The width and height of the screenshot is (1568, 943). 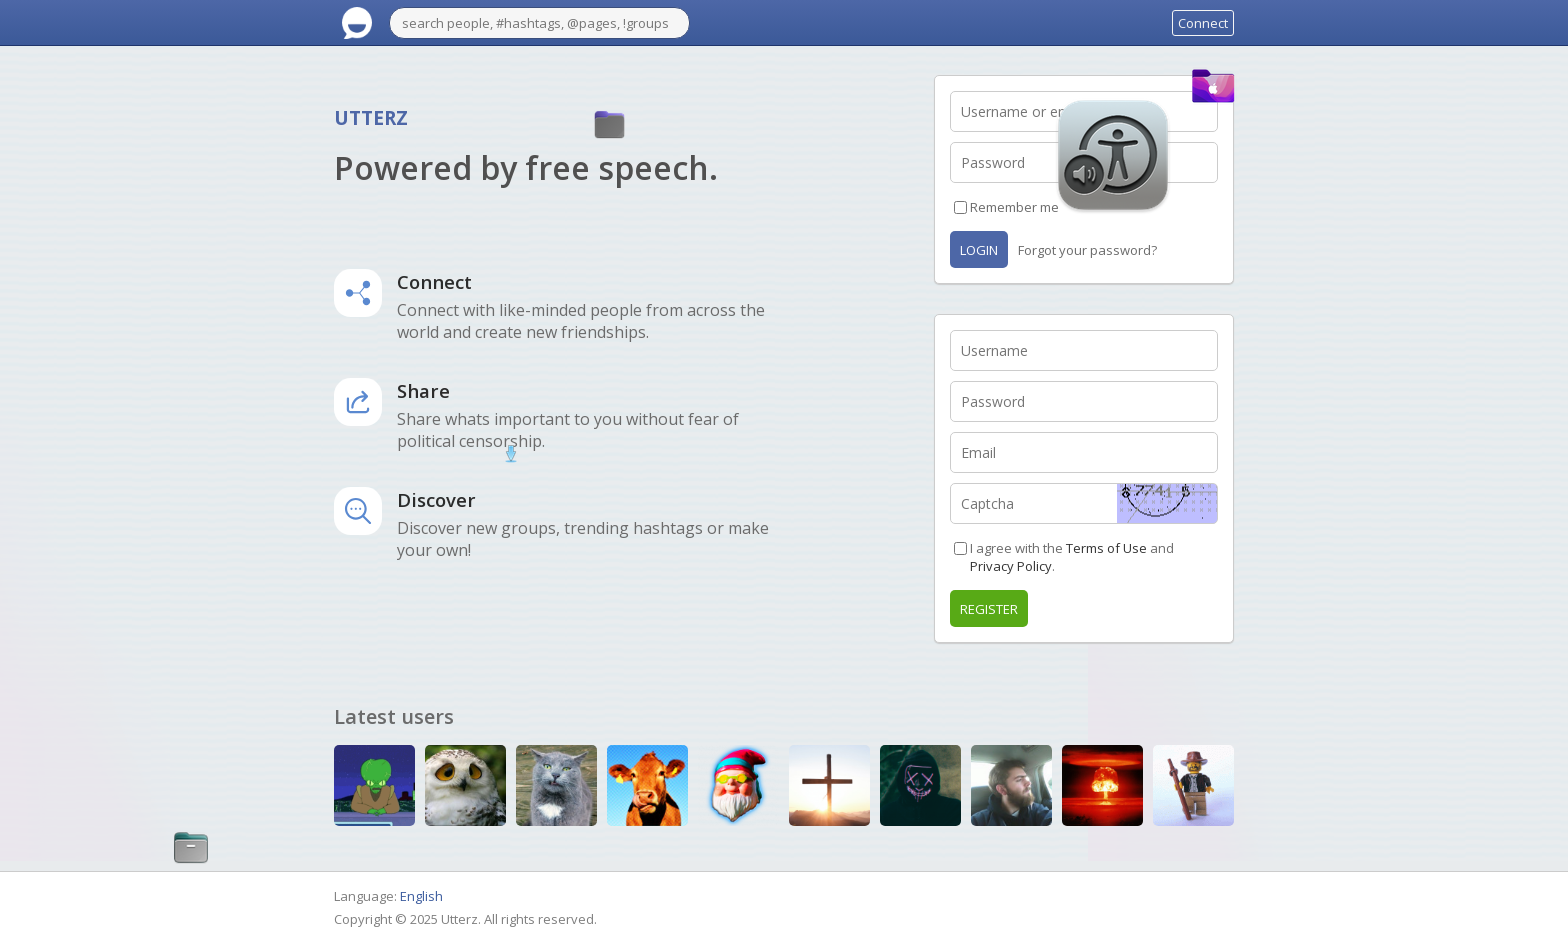 I want to click on save file with a new name or location, so click(x=511, y=454).